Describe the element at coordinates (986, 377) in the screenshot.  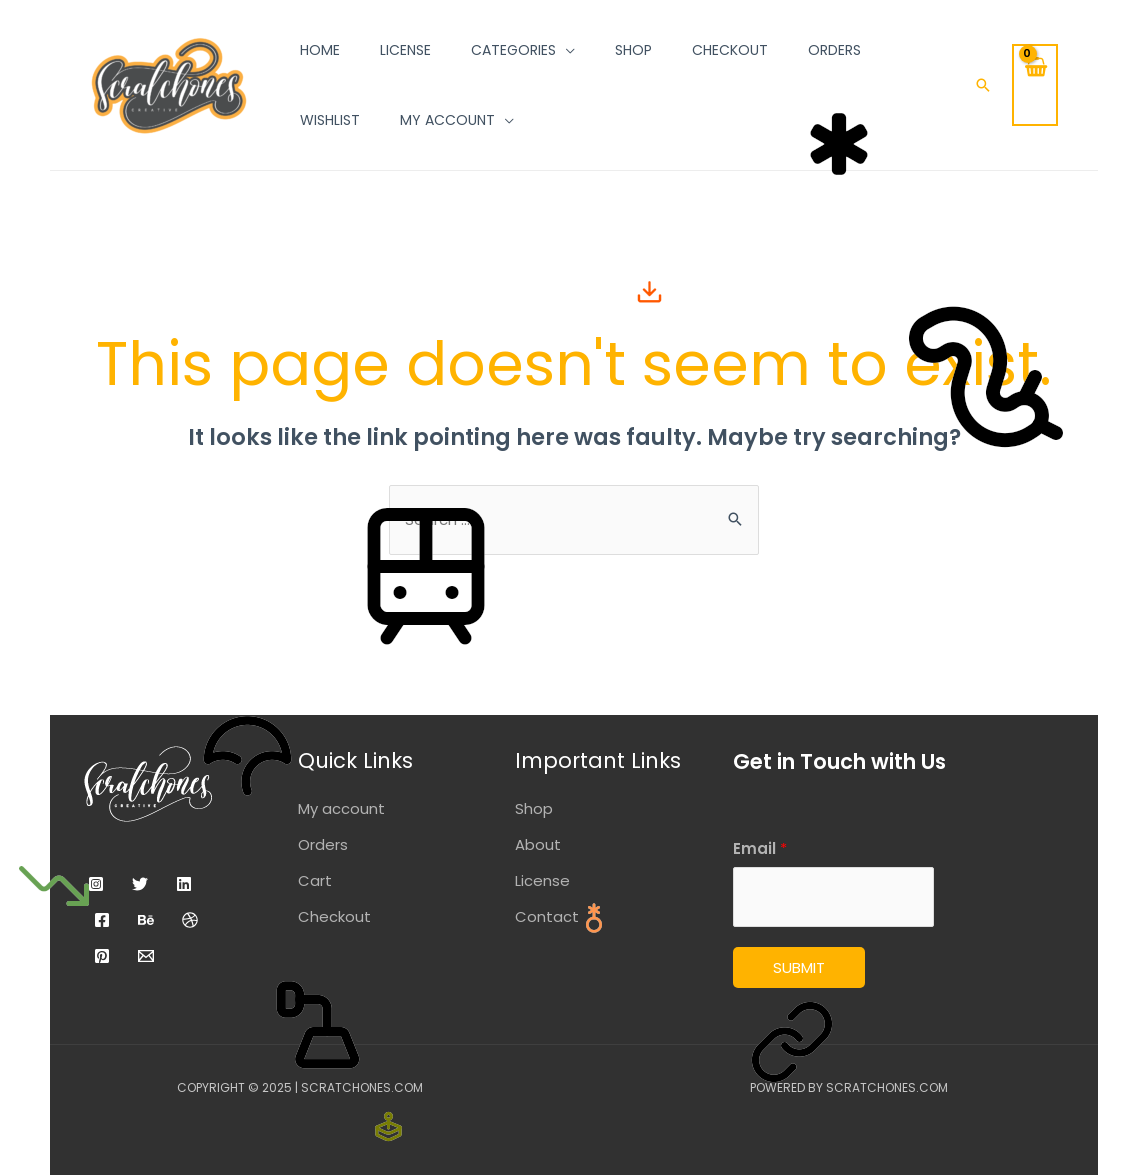
I see `indicates pest or malware detection` at that location.